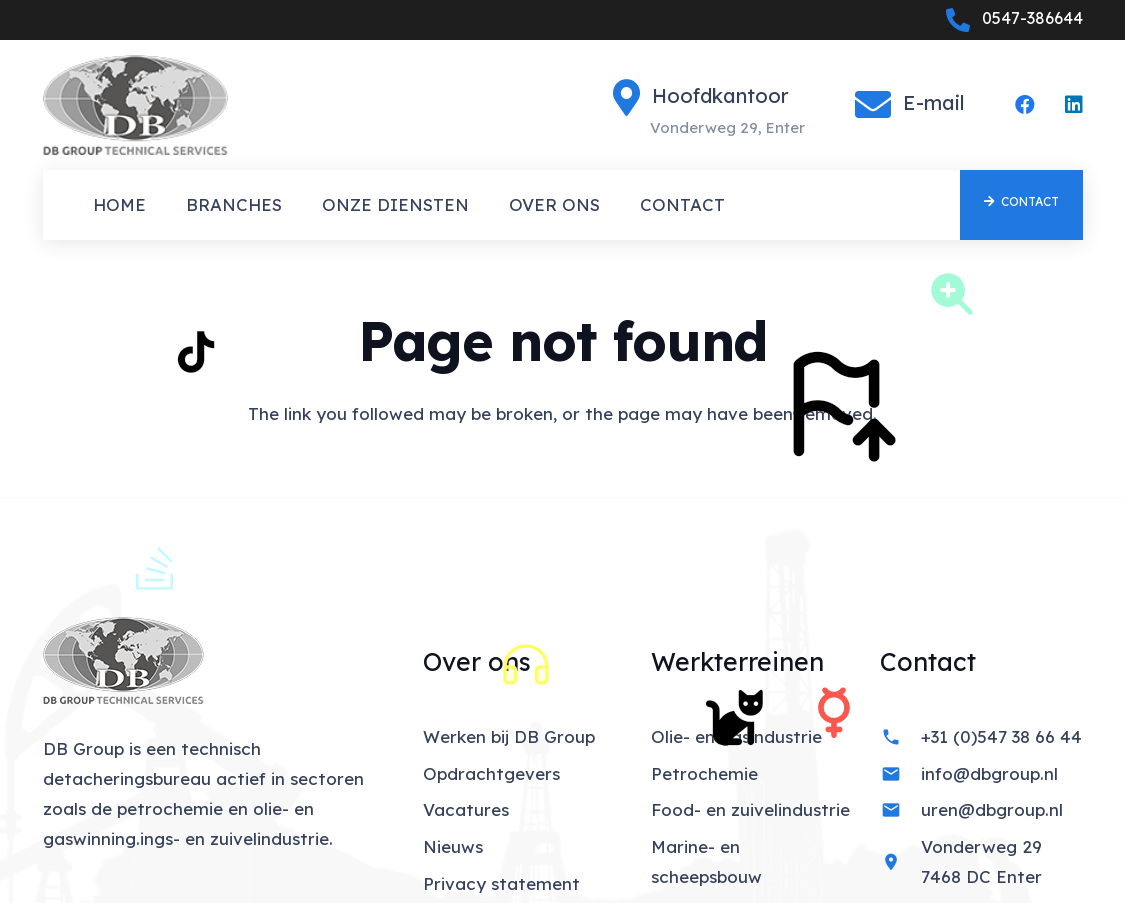  Describe the element at coordinates (836, 402) in the screenshot. I see `upload or submit a flag report` at that location.